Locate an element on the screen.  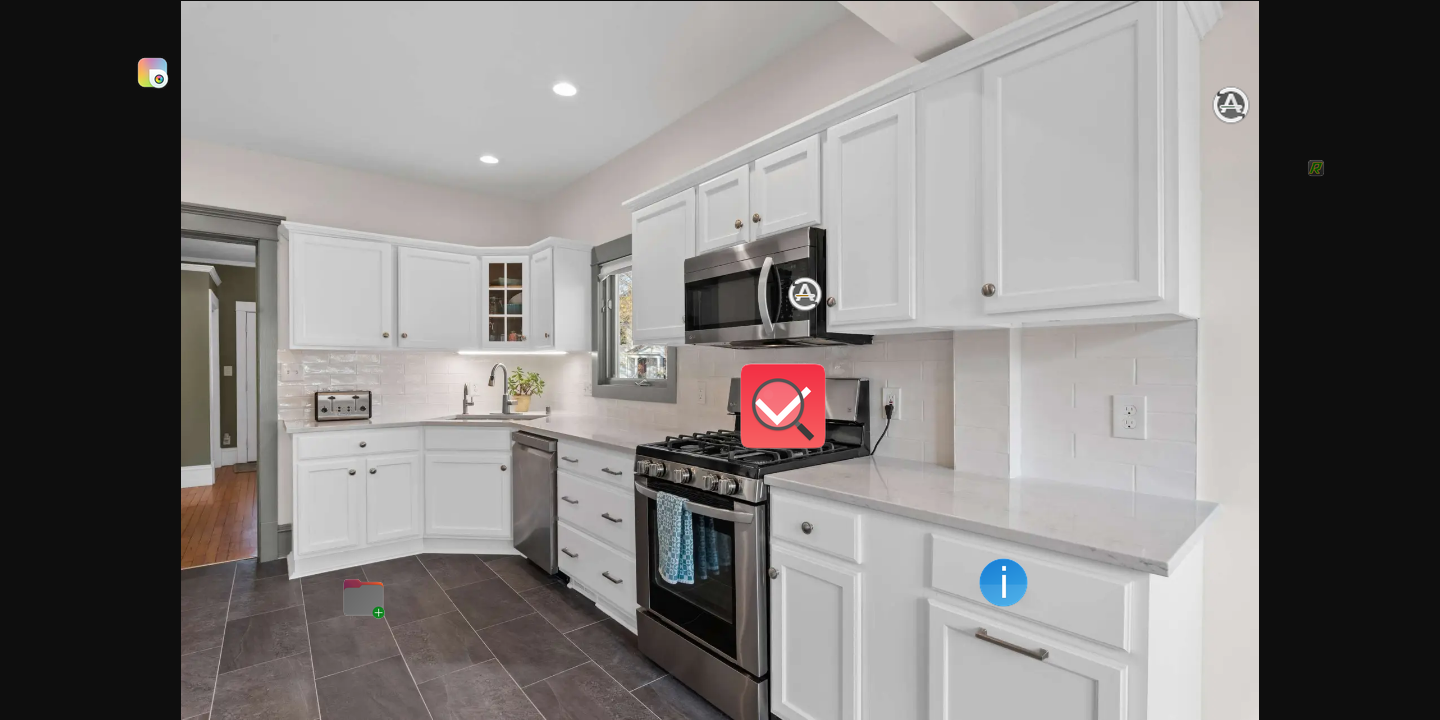
launch Command & Conquer: Red Alert 2 is located at coordinates (1316, 168).